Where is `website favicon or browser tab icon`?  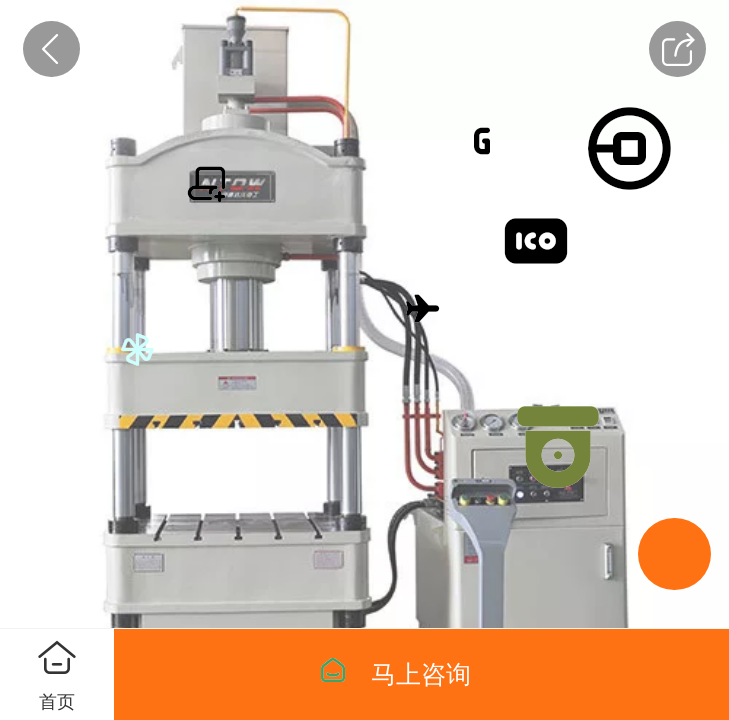
website favicon or browser tab icon is located at coordinates (536, 241).